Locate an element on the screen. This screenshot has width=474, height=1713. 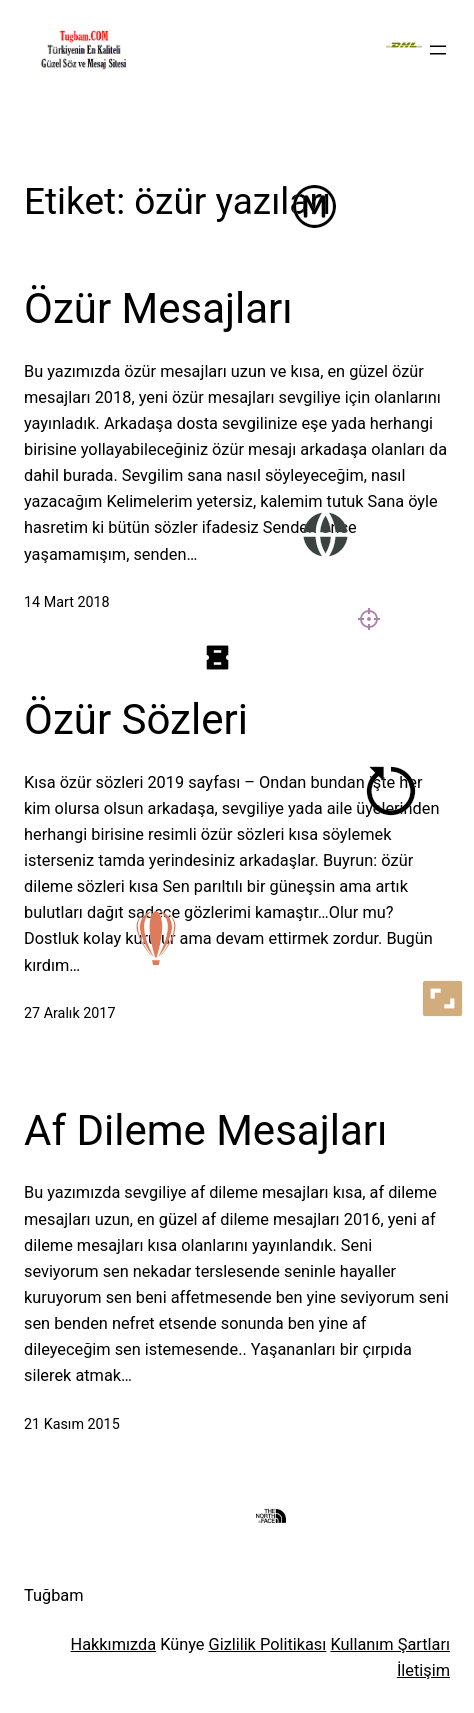
open CorelDRAW application is located at coordinates (156, 938).